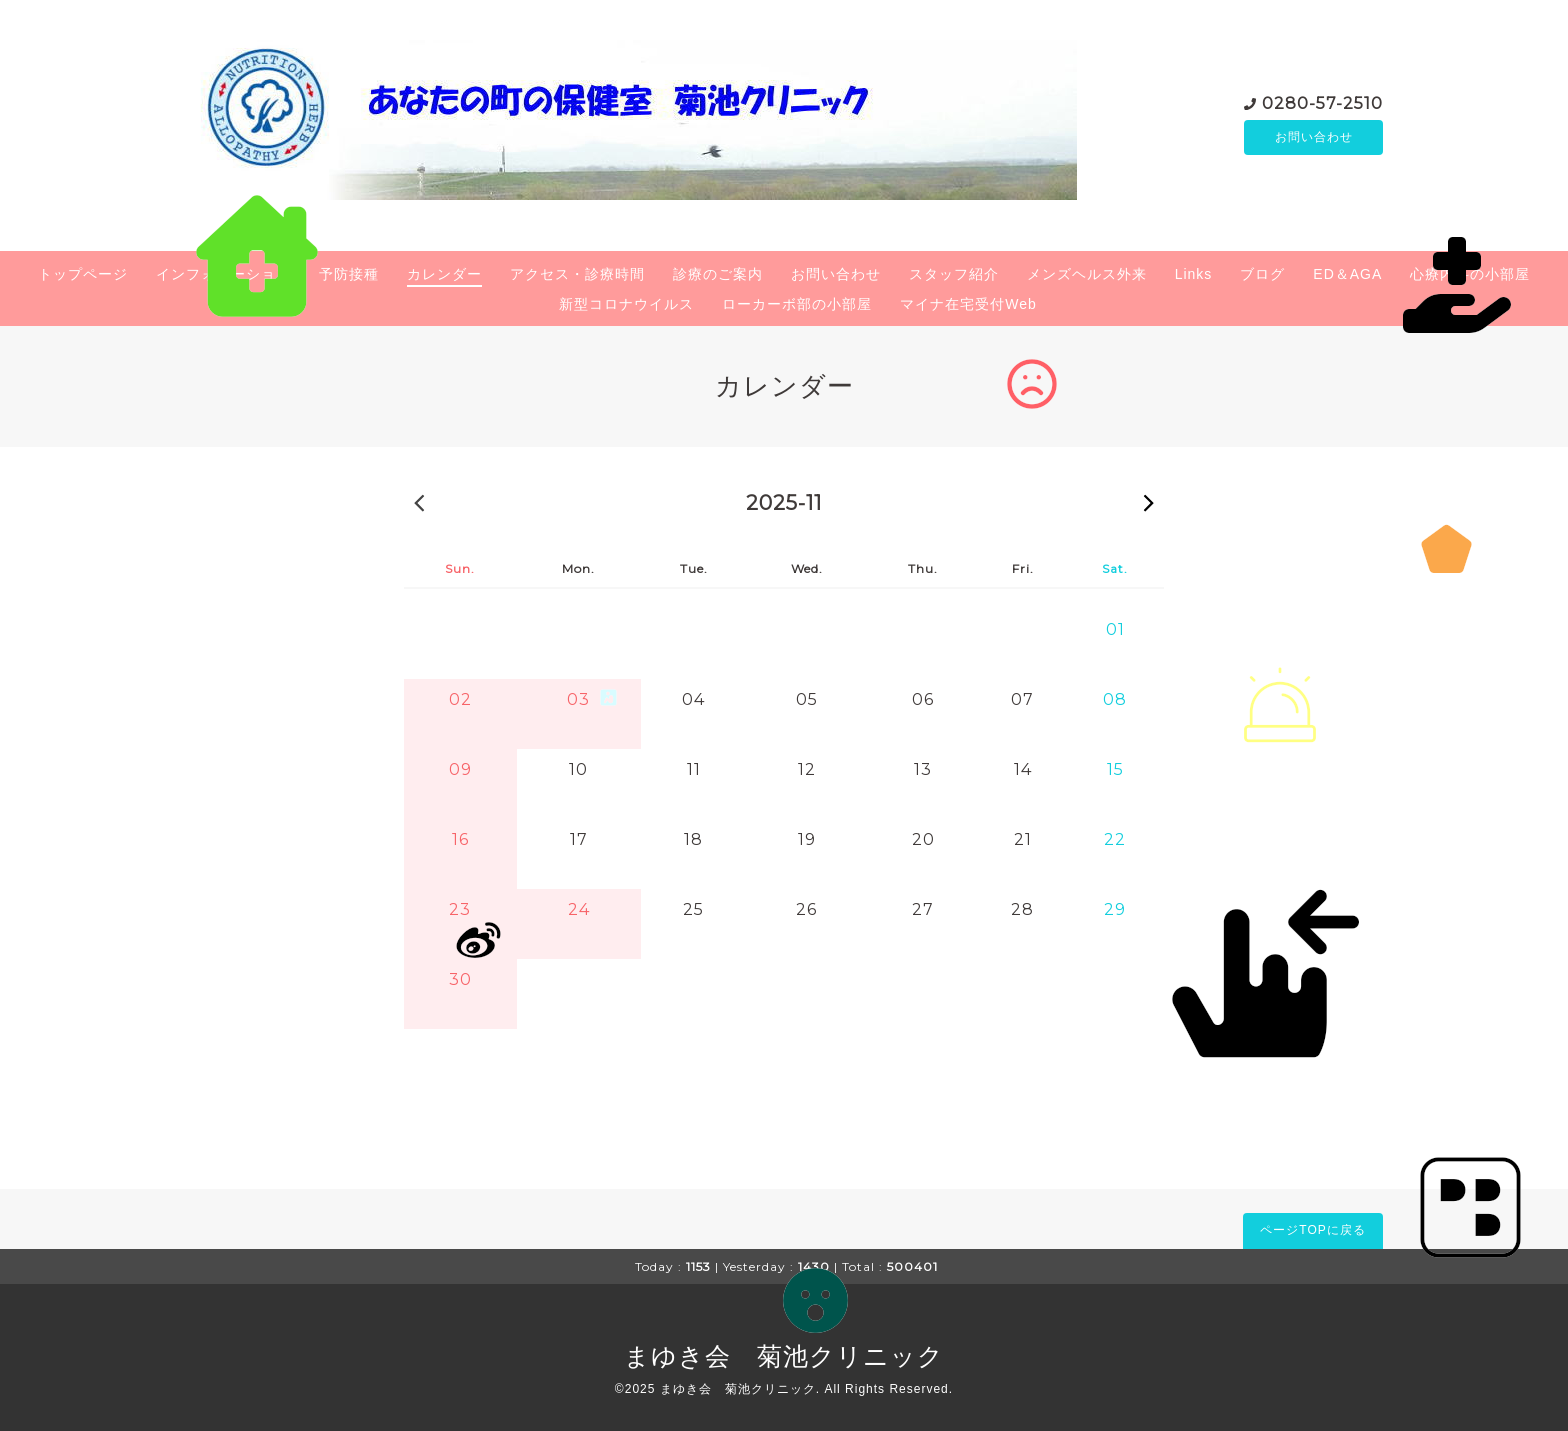  I want to click on indicates an active alert or warning, so click(1280, 712).